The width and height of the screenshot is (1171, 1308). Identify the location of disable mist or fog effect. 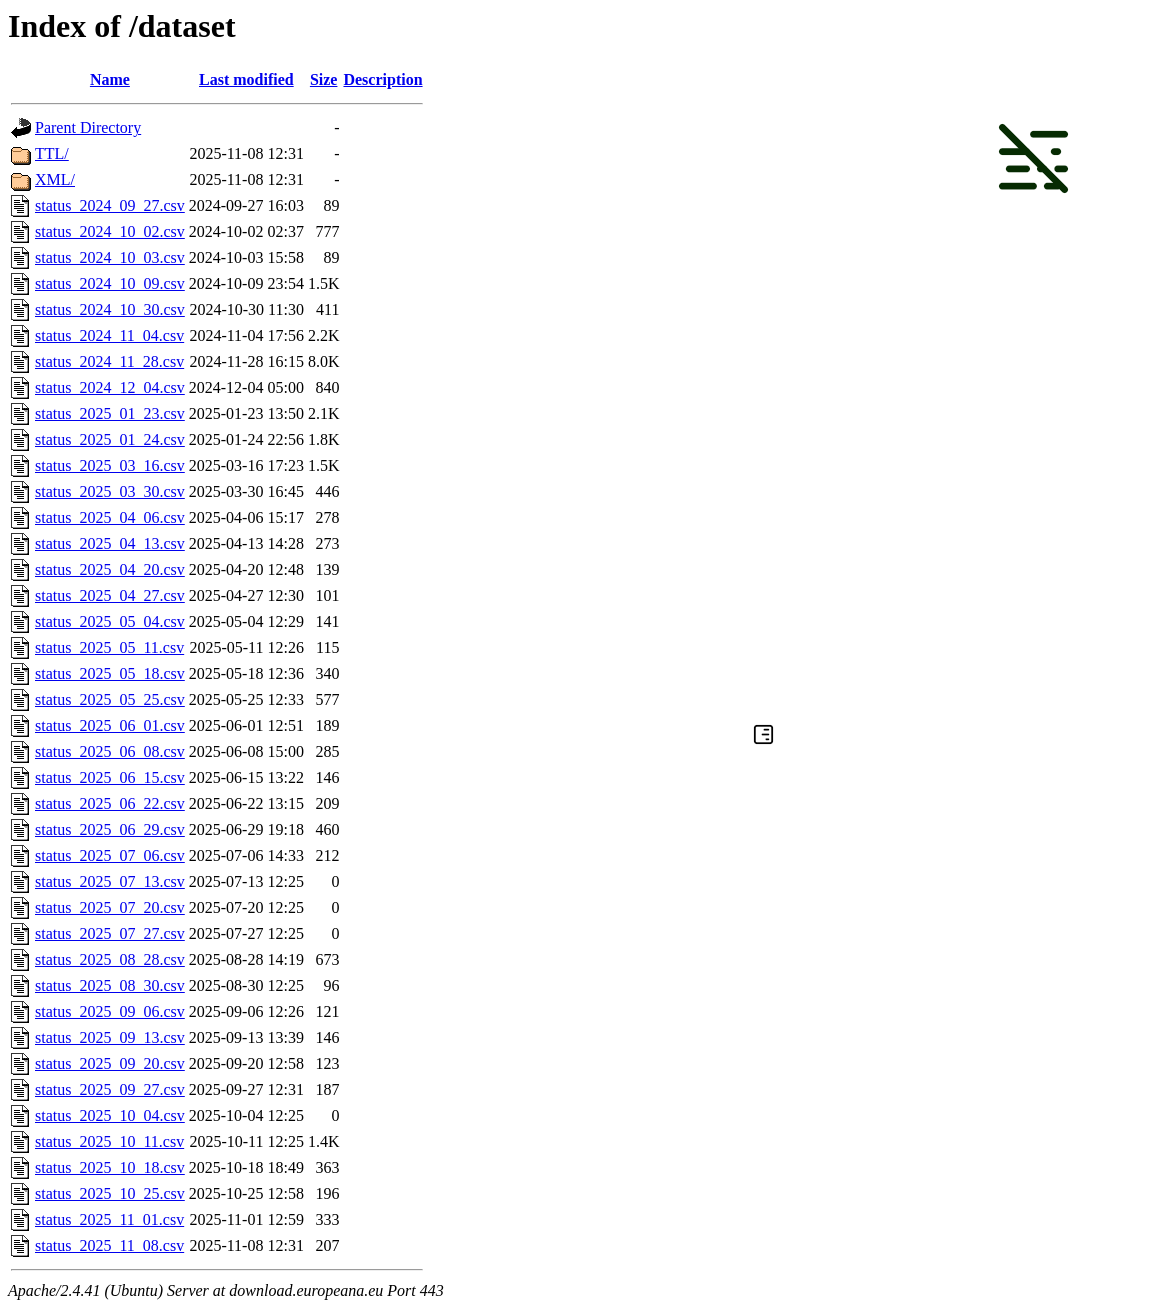
(1033, 158).